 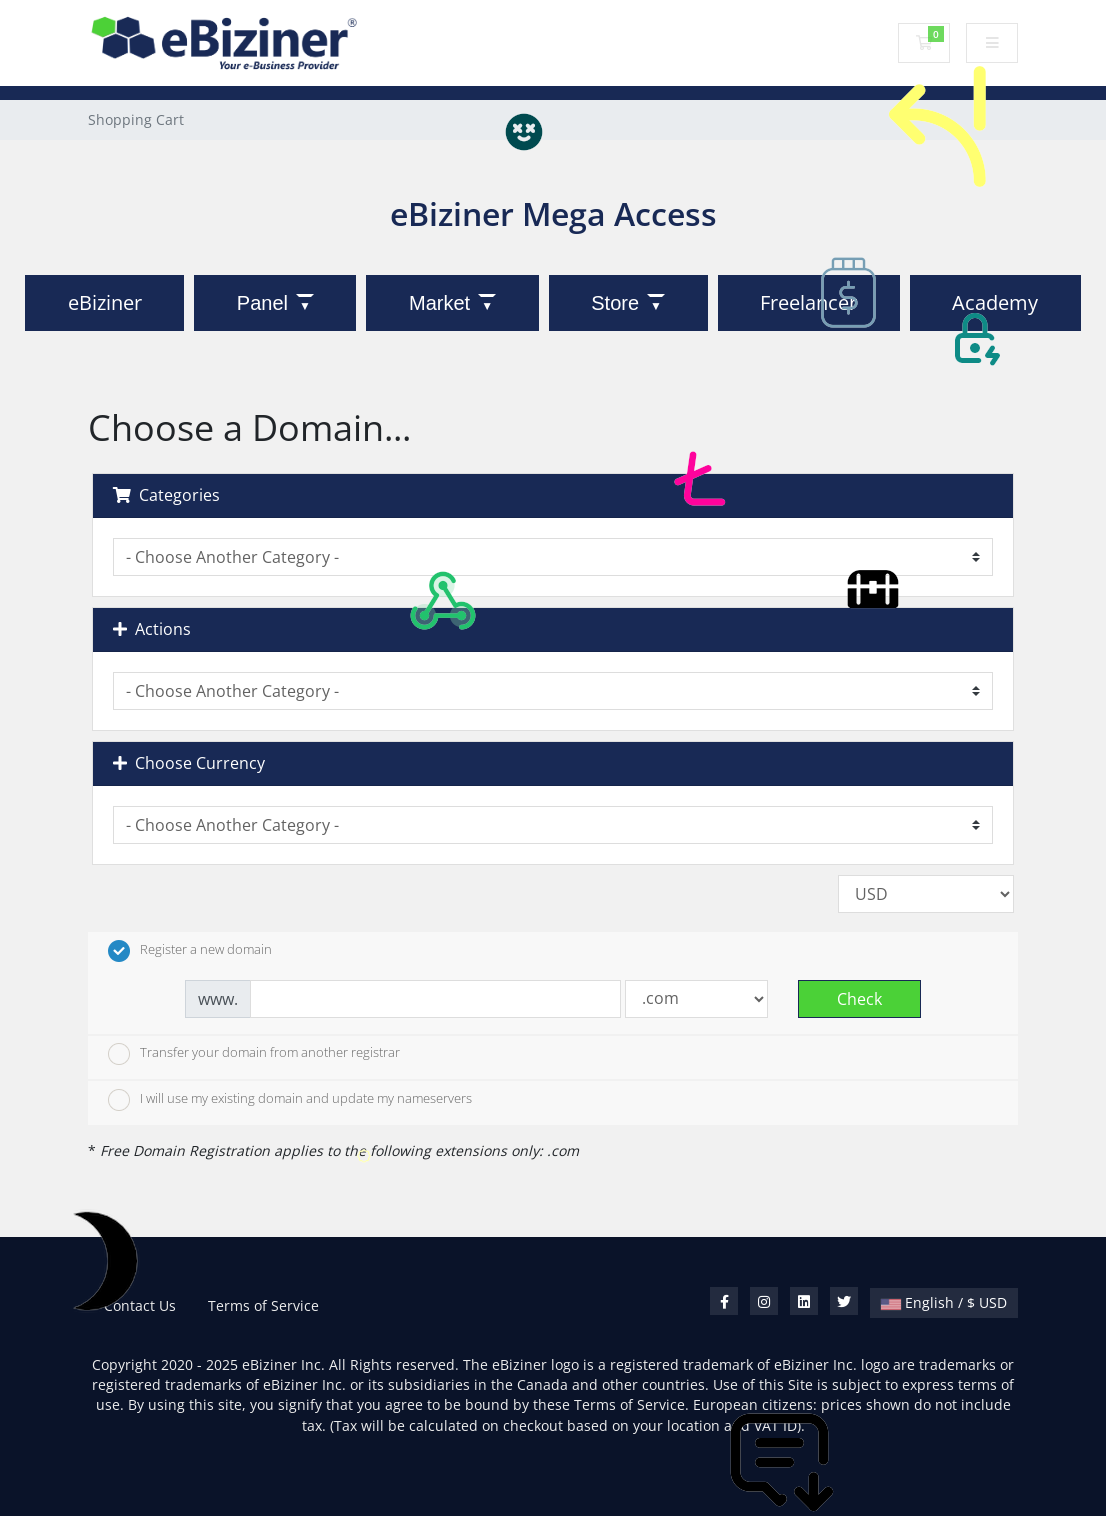 I want to click on indicates encrypted or secure connection, so click(x=975, y=338).